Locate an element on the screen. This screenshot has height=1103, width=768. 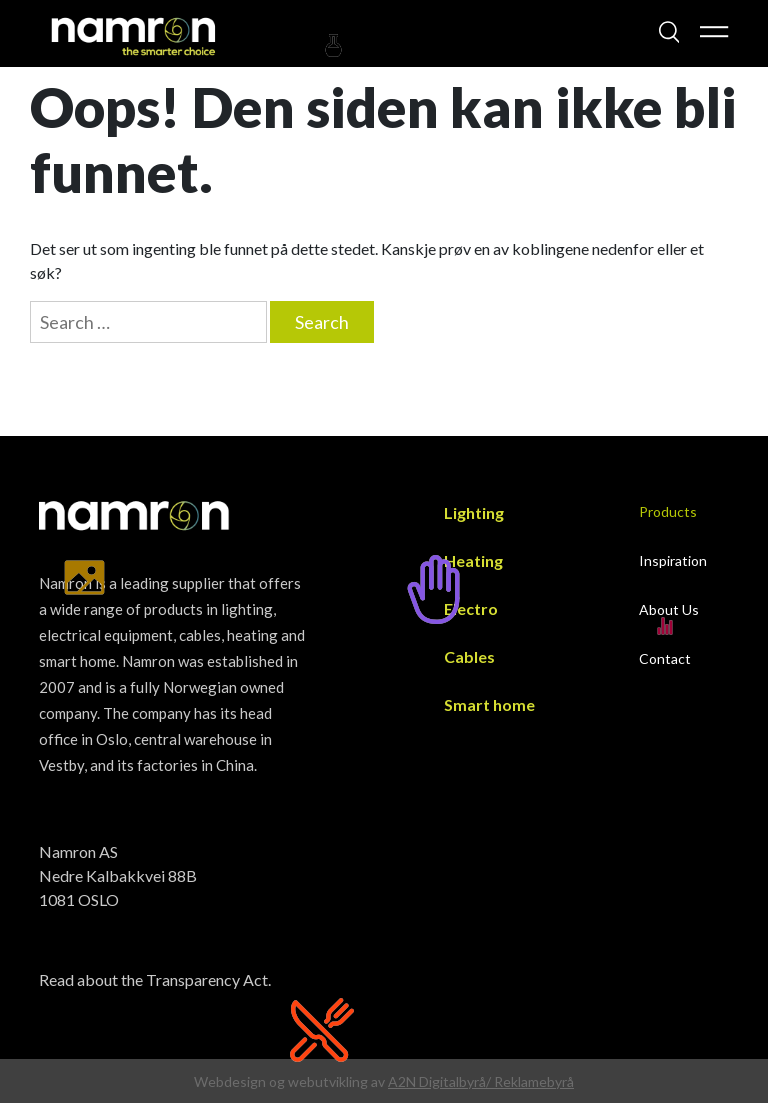
stop or halt an action is located at coordinates (433, 589).